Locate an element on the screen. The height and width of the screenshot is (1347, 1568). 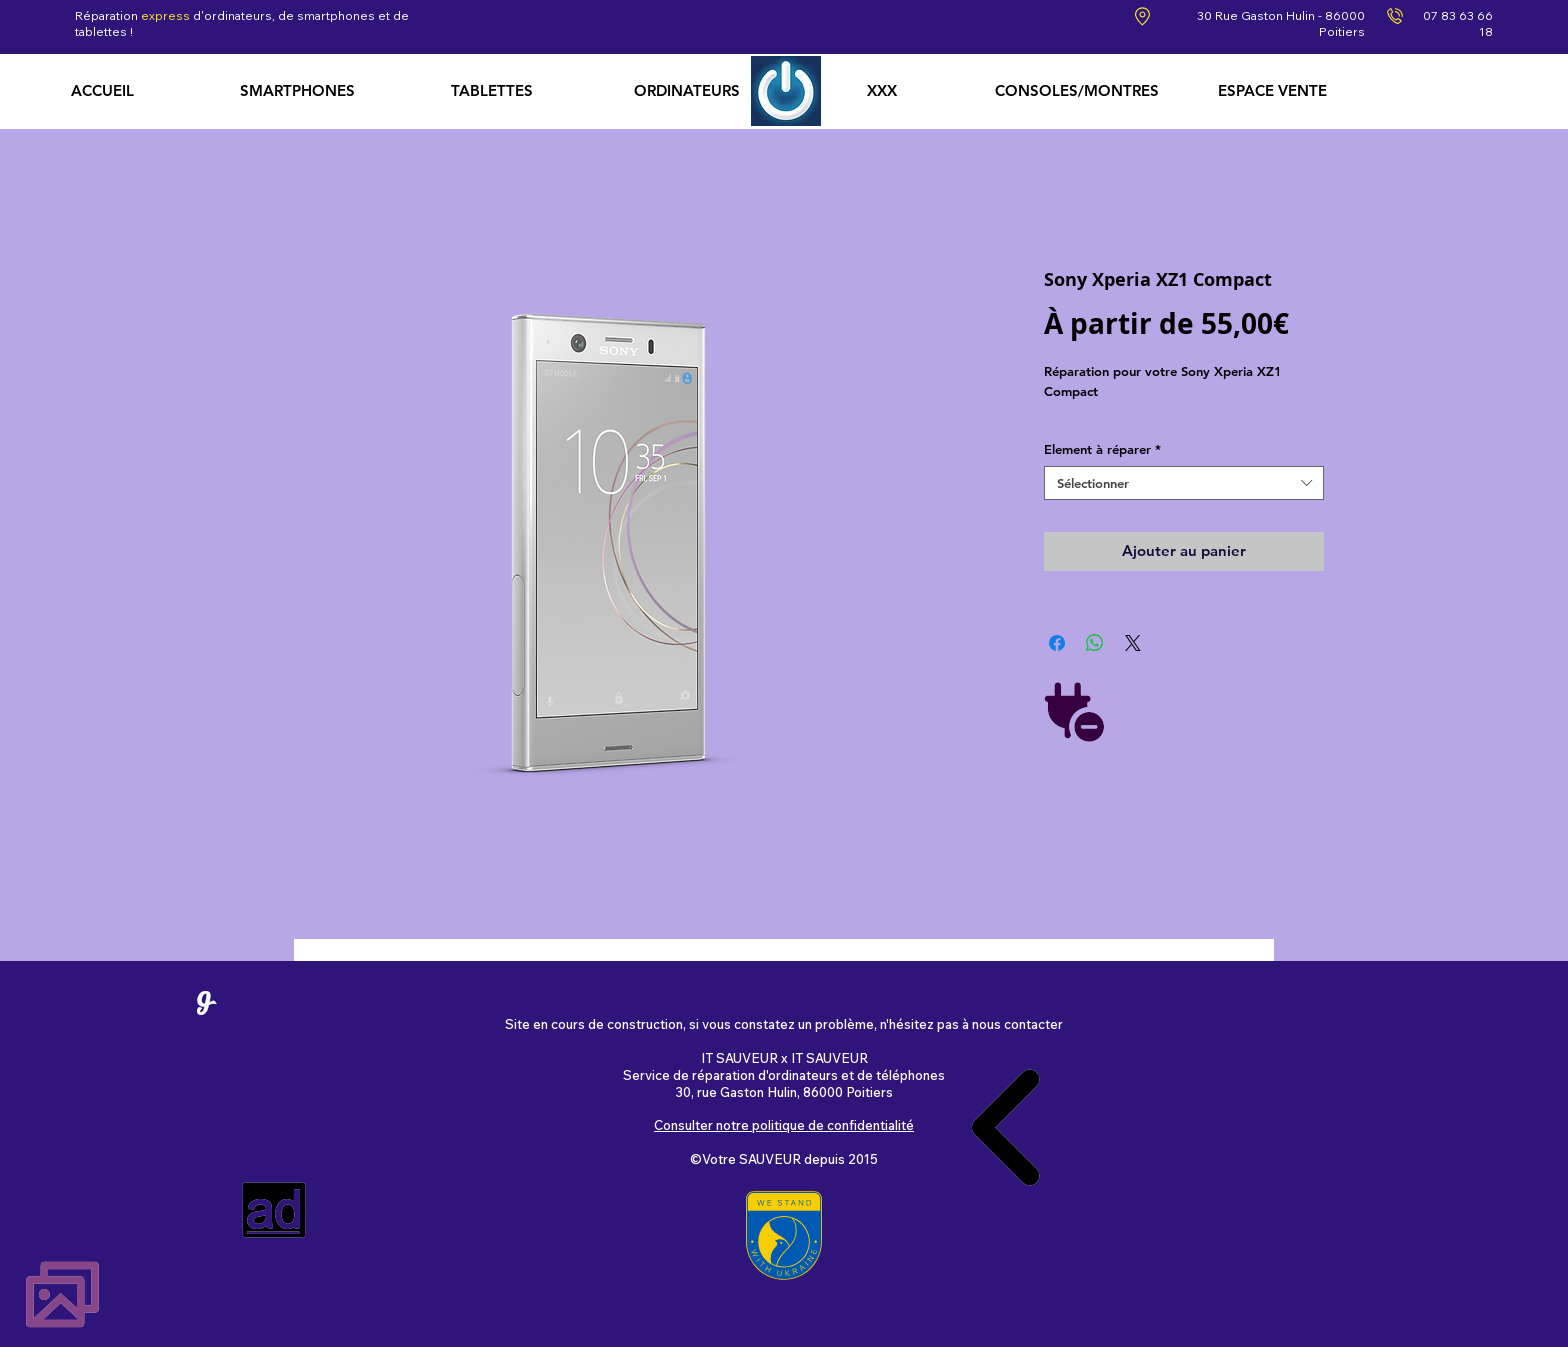
go back to the previous screen is located at coordinates (1010, 1127).